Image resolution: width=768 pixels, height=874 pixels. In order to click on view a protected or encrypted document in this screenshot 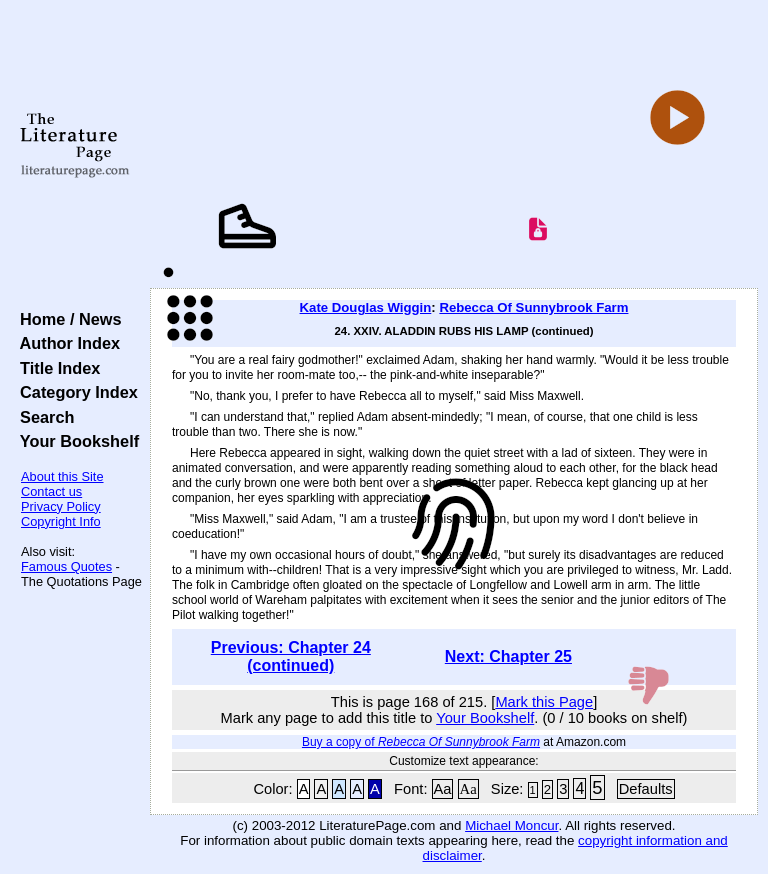, I will do `click(538, 229)`.